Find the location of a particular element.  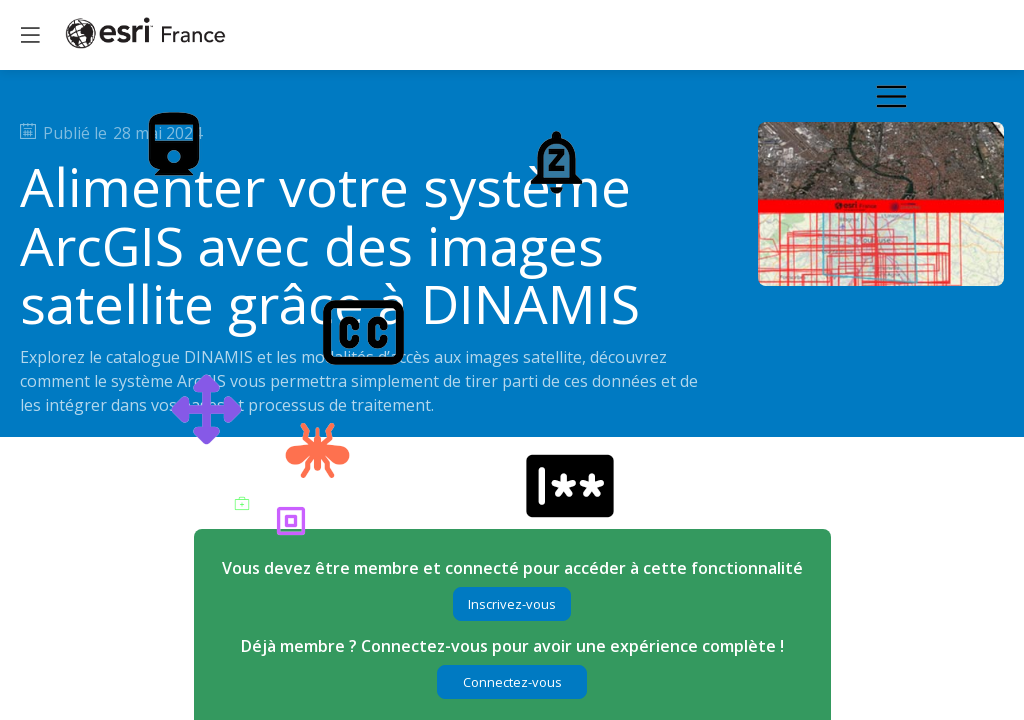

move or reposition an element is located at coordinates (206, 409).